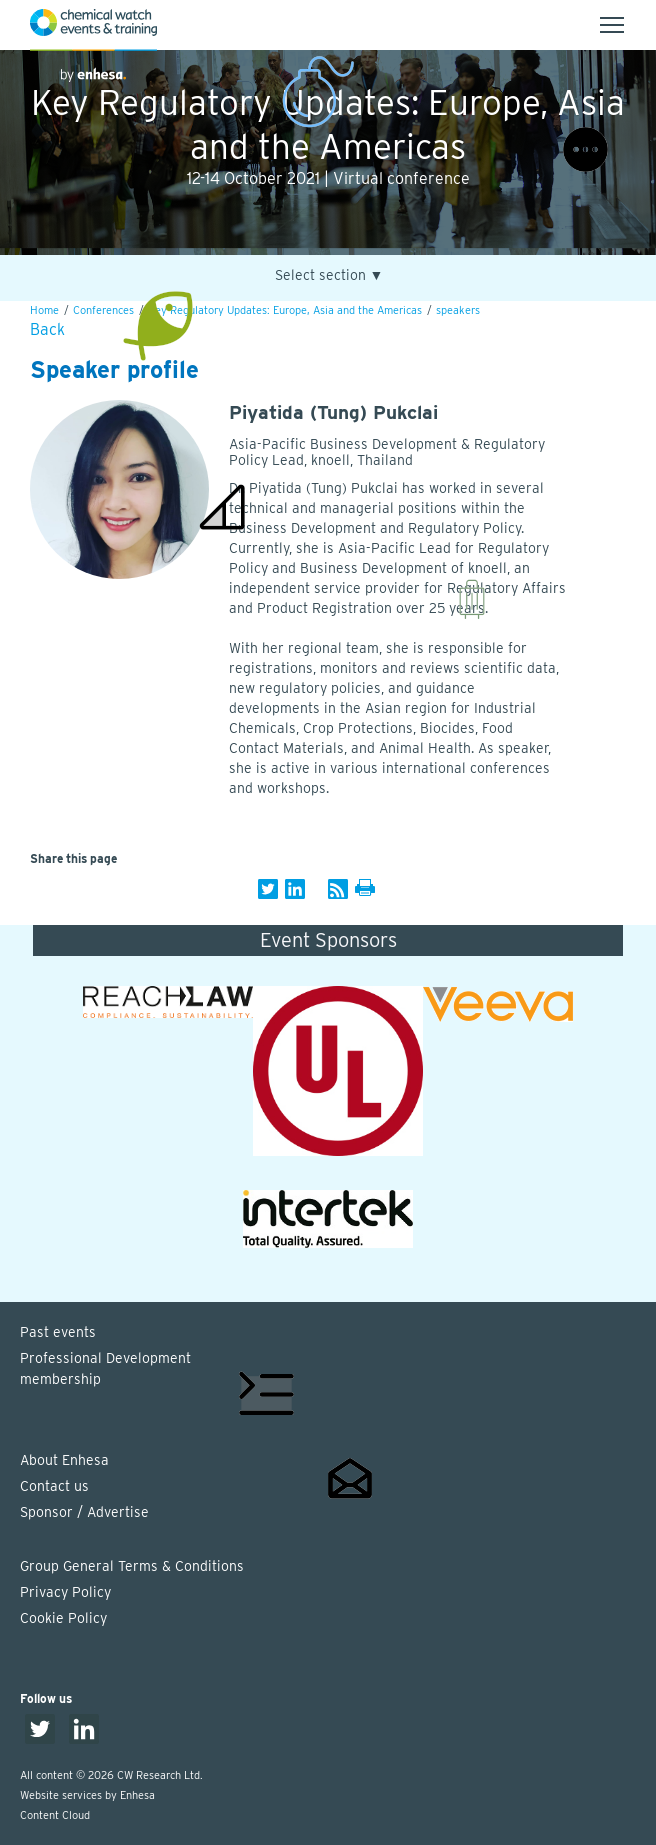 The image size is (656, 1845). What do you see at coordinates (472, 600) in the screenshot?
I see `access travel or trip planning features` at bounding box center [472, 600].